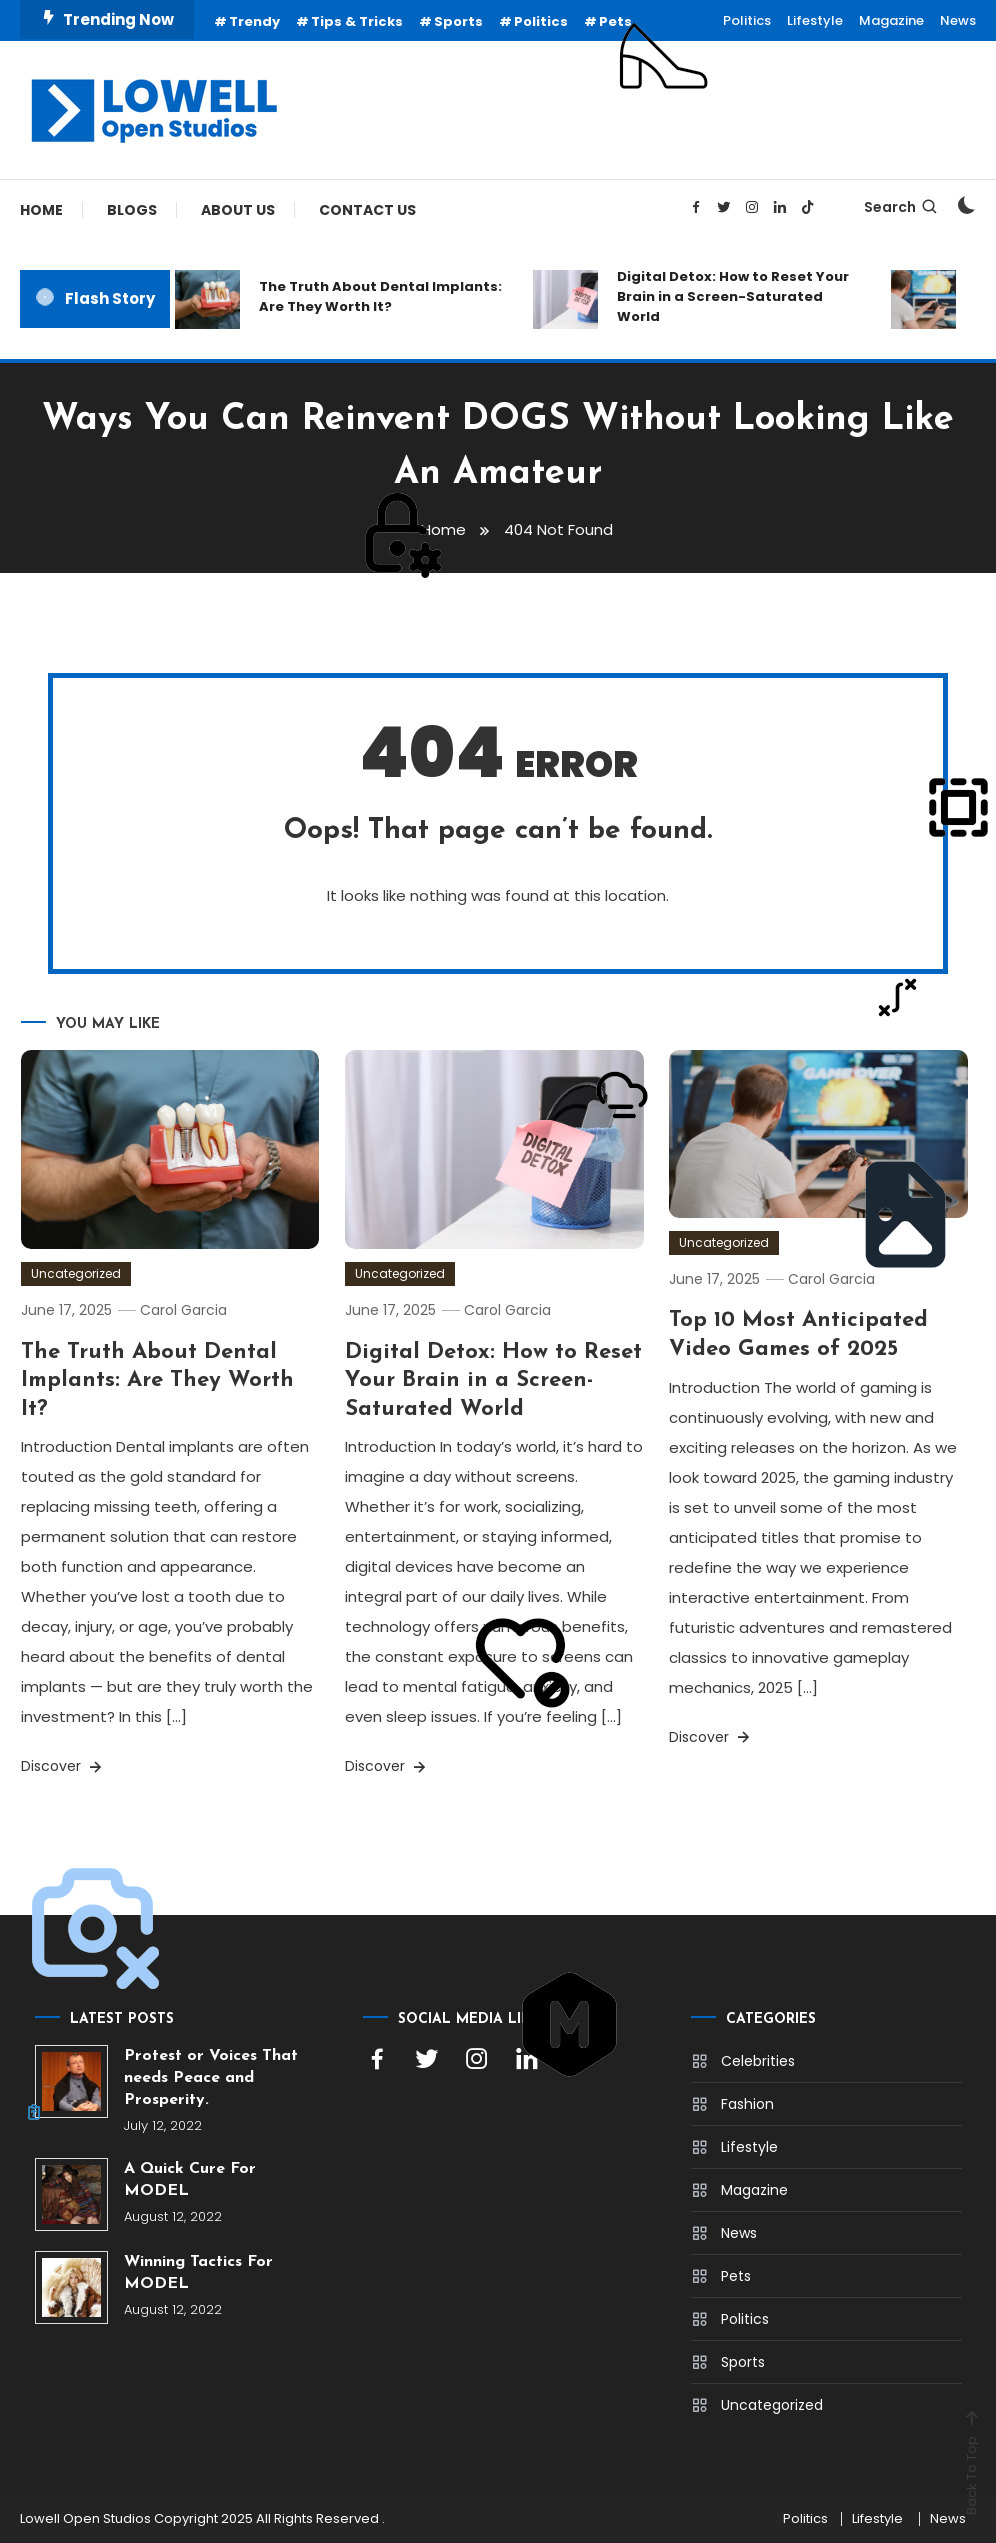 Image resolution: width=996 pixels, height=2543 pixels. What do you see at coordinates (520, 1658) in the screenshot?
I see `remove from favorites` at bounding box center [520, 1658].